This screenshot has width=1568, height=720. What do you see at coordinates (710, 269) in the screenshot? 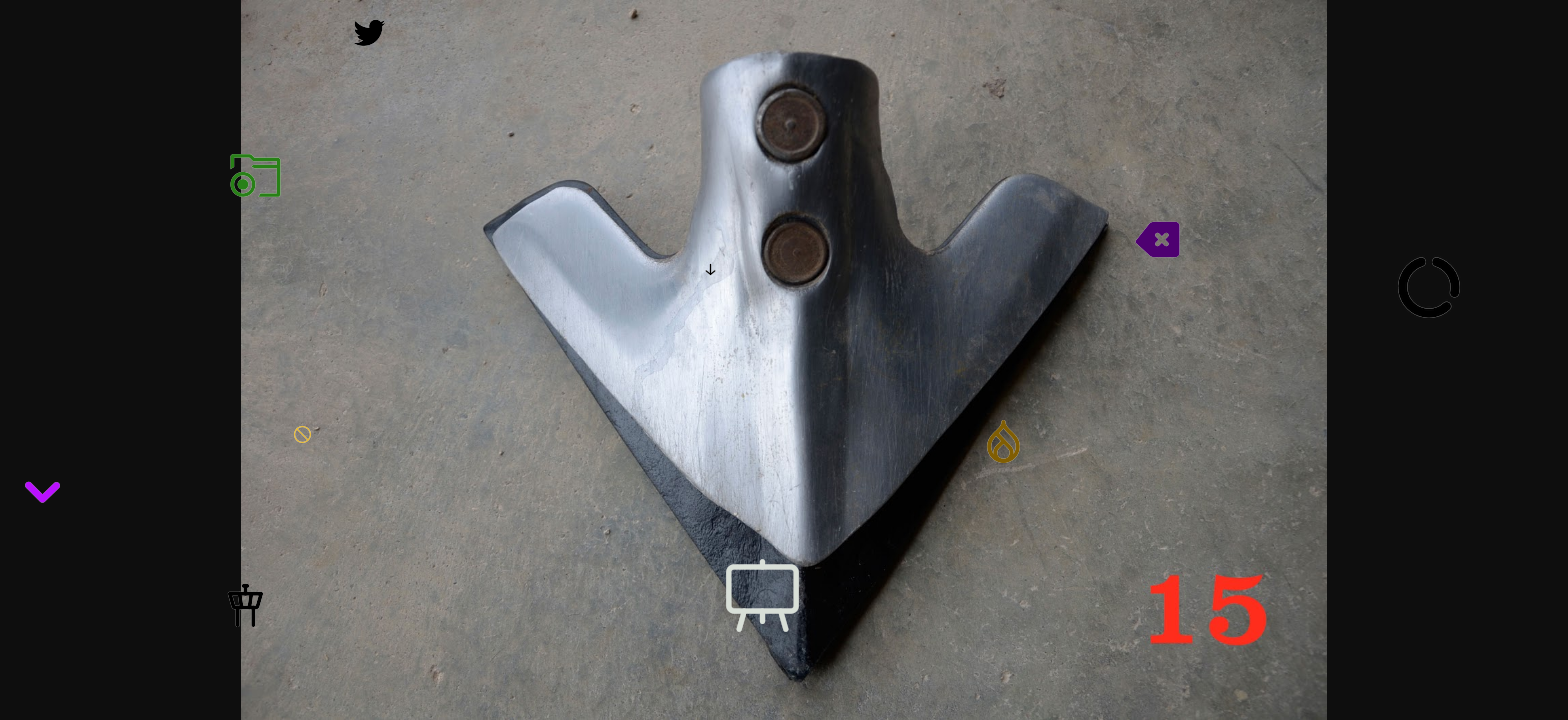
I see `download a file or content` at bounding box center [710, 269].